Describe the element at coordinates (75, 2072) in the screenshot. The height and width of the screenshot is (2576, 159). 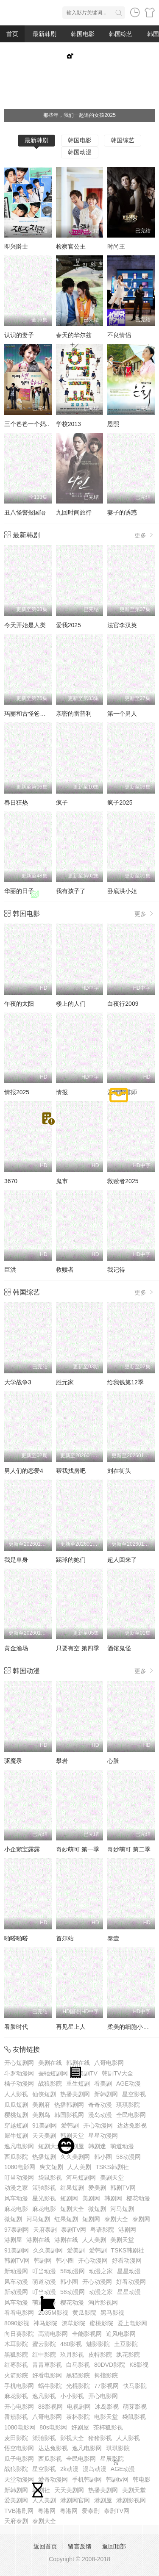
I see `view purchase receipt or transaction history` at that location.